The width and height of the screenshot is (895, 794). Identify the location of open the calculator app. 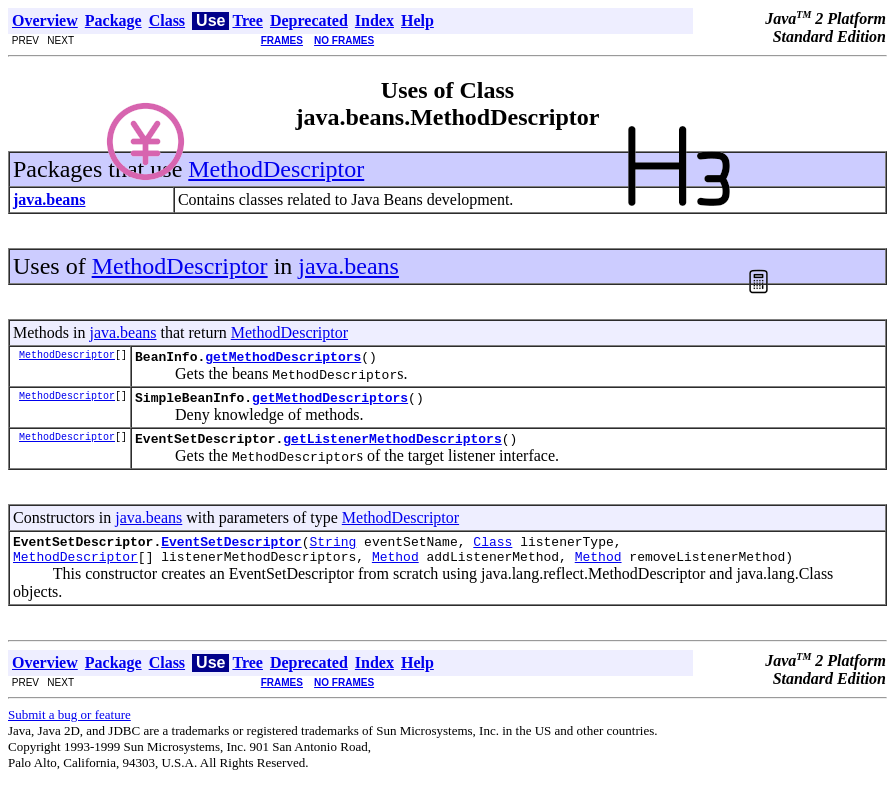
(758, 281).